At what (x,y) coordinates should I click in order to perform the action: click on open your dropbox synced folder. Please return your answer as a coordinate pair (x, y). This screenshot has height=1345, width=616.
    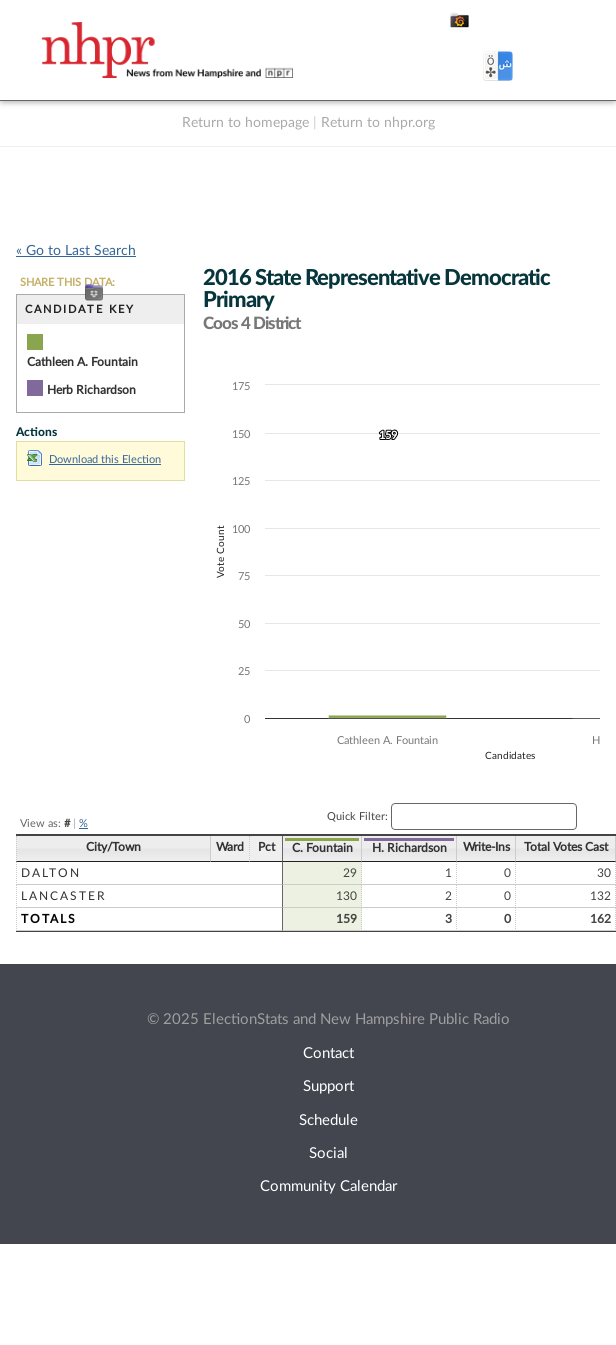
    Looking at the image, I should click on (94, 292).